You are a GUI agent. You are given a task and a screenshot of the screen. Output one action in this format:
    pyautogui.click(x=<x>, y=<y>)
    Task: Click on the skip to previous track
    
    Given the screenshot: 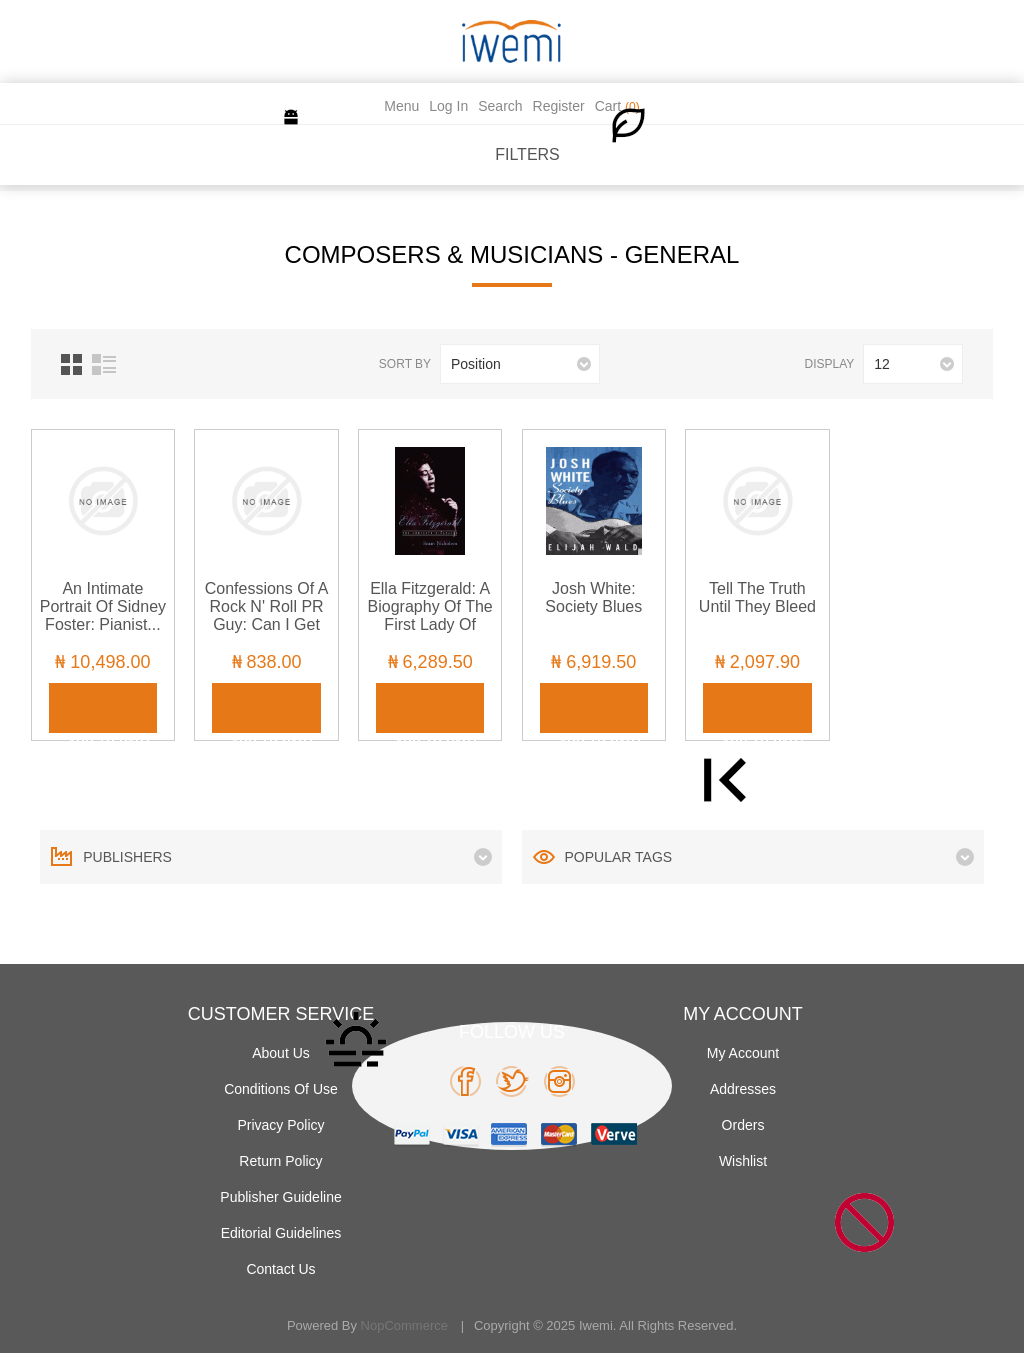 What is the action you would take?
    pyautogui.click(x=722, y=780)
    